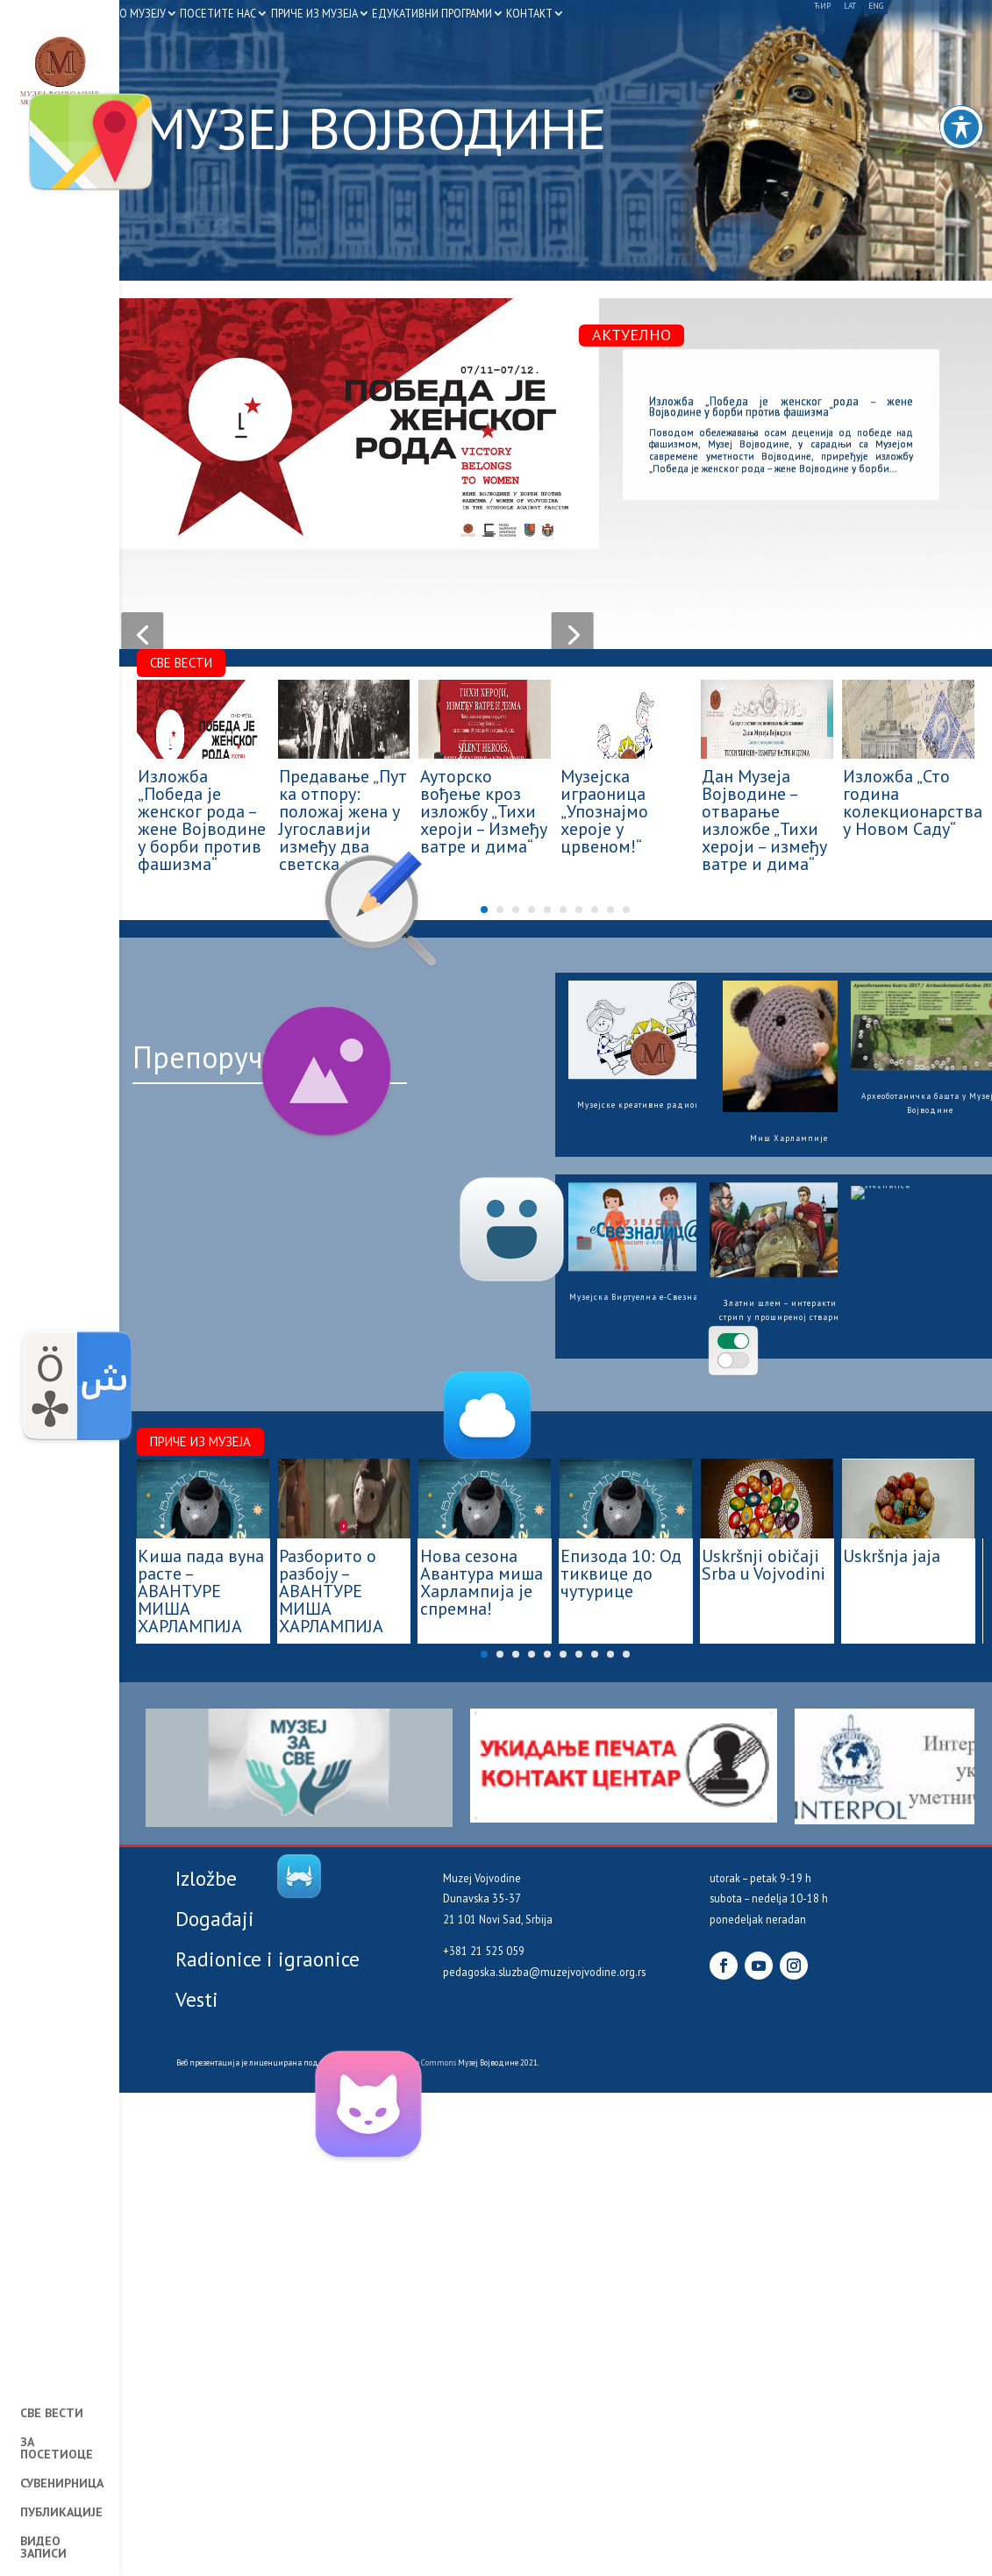  What do you see at coordinates (368, 2104) in the screenshot?
I see `open clash verge proxy client` at bounding box center [368, 2104].